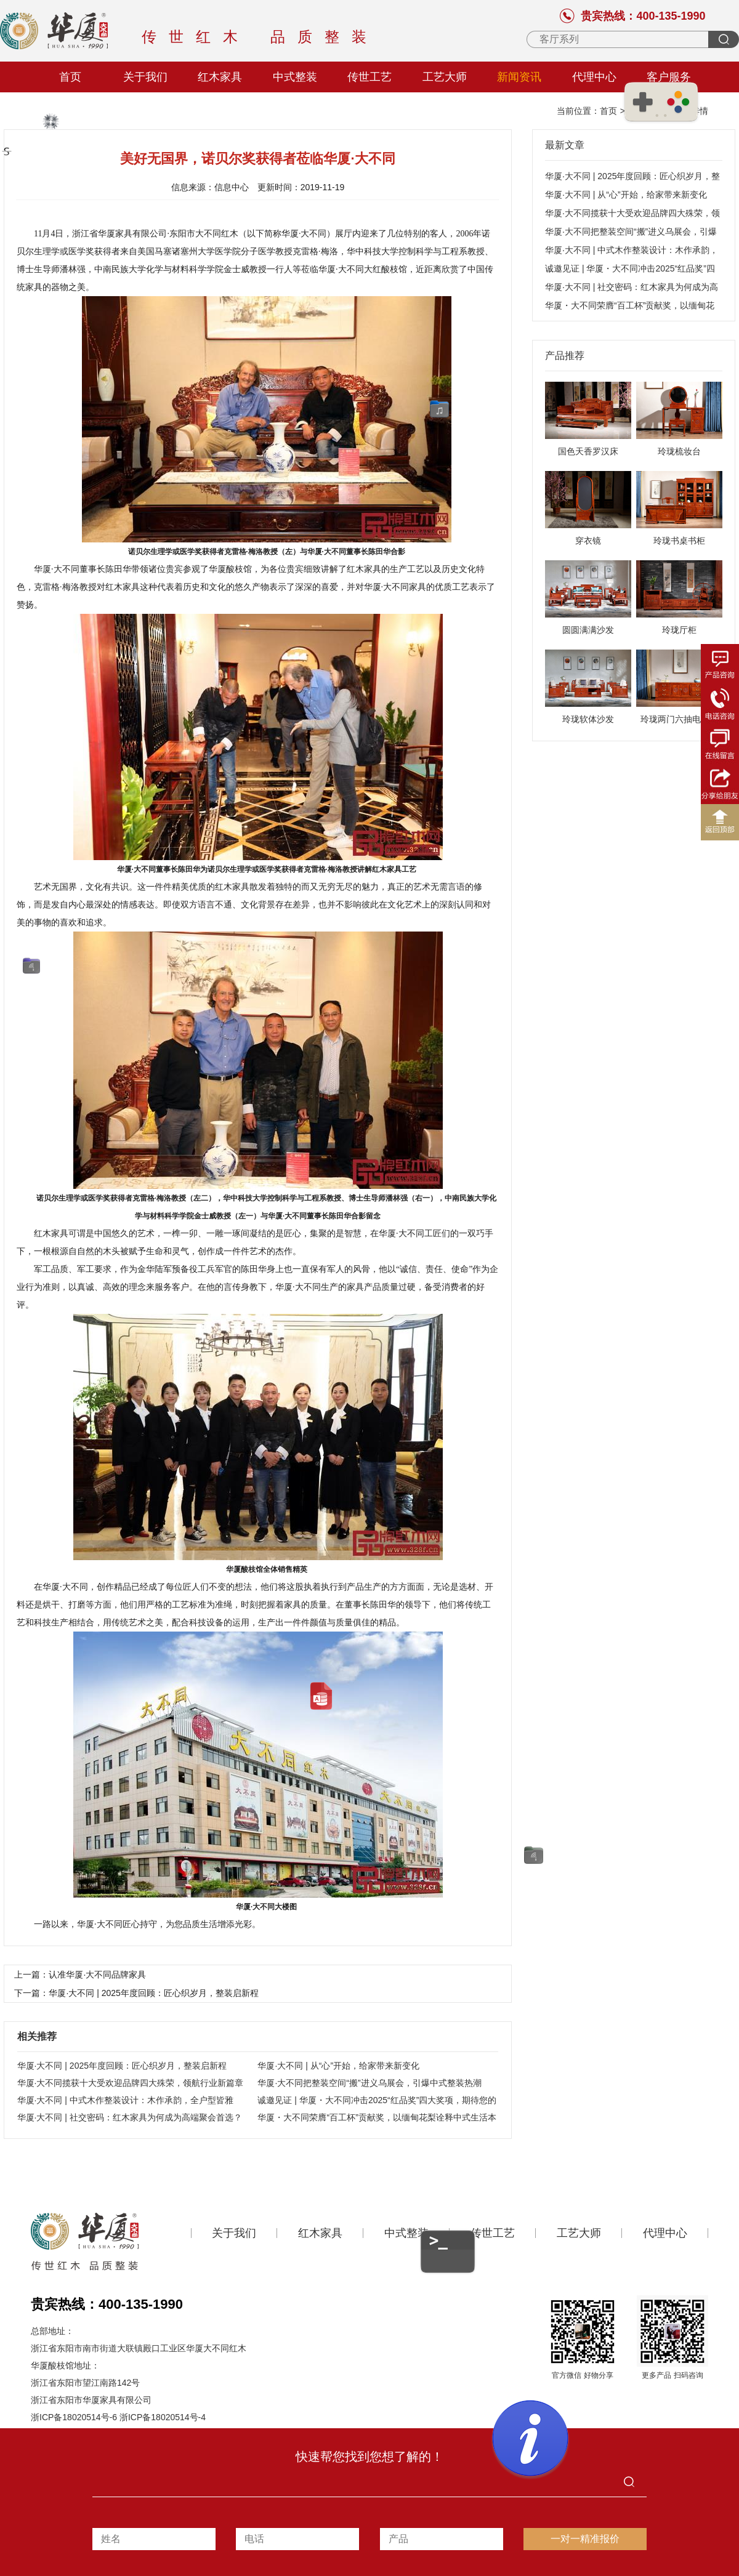 The height and width of the screenshot is (2576, 739). I want to click on open your music folder, so click(439, 408).